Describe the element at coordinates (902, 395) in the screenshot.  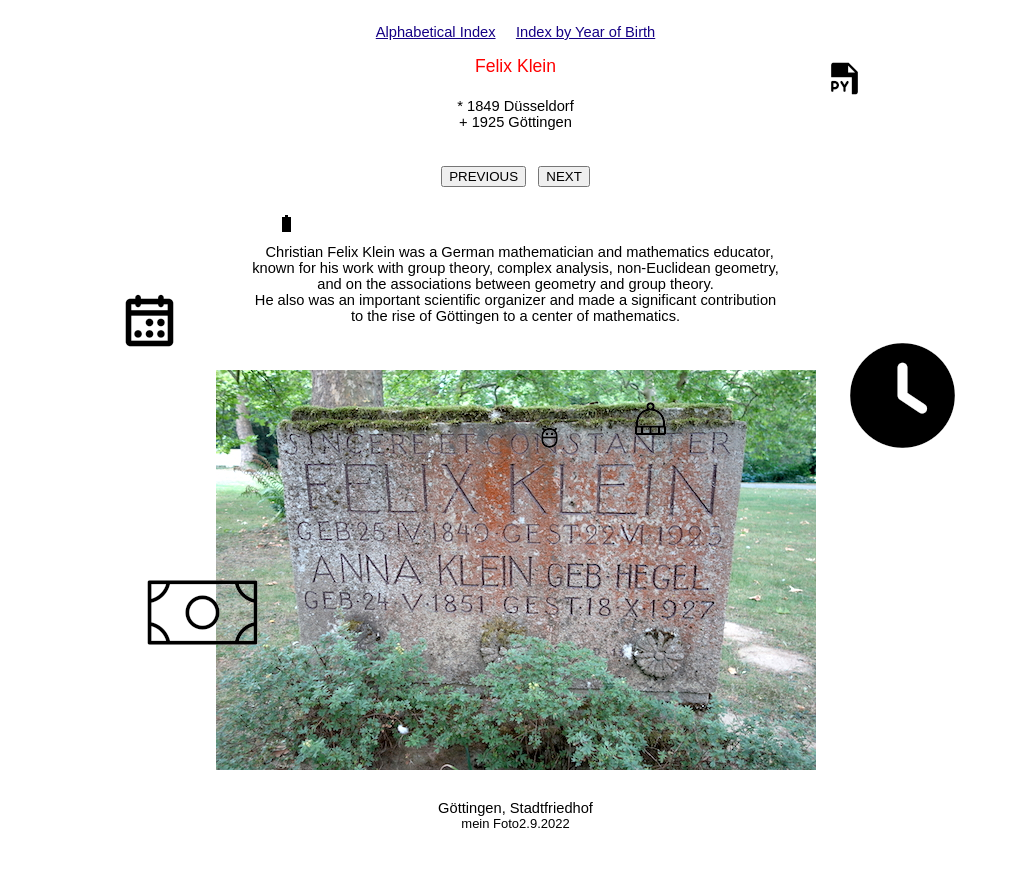
I see `view current time` at that location.